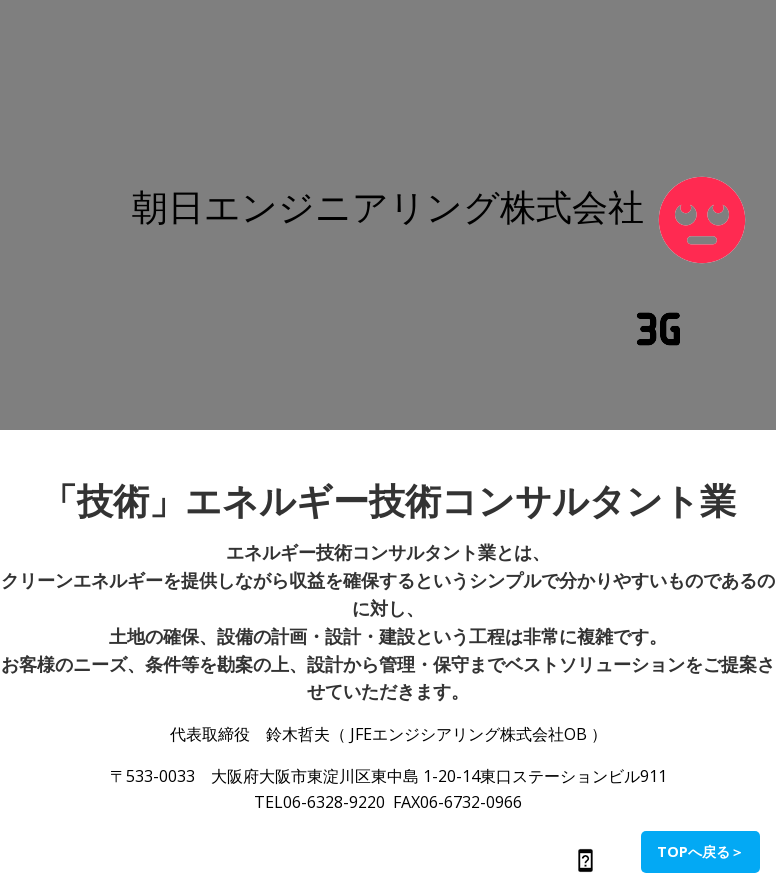  I want to click on indicates 3G mobile network connection, so click(660, 329).